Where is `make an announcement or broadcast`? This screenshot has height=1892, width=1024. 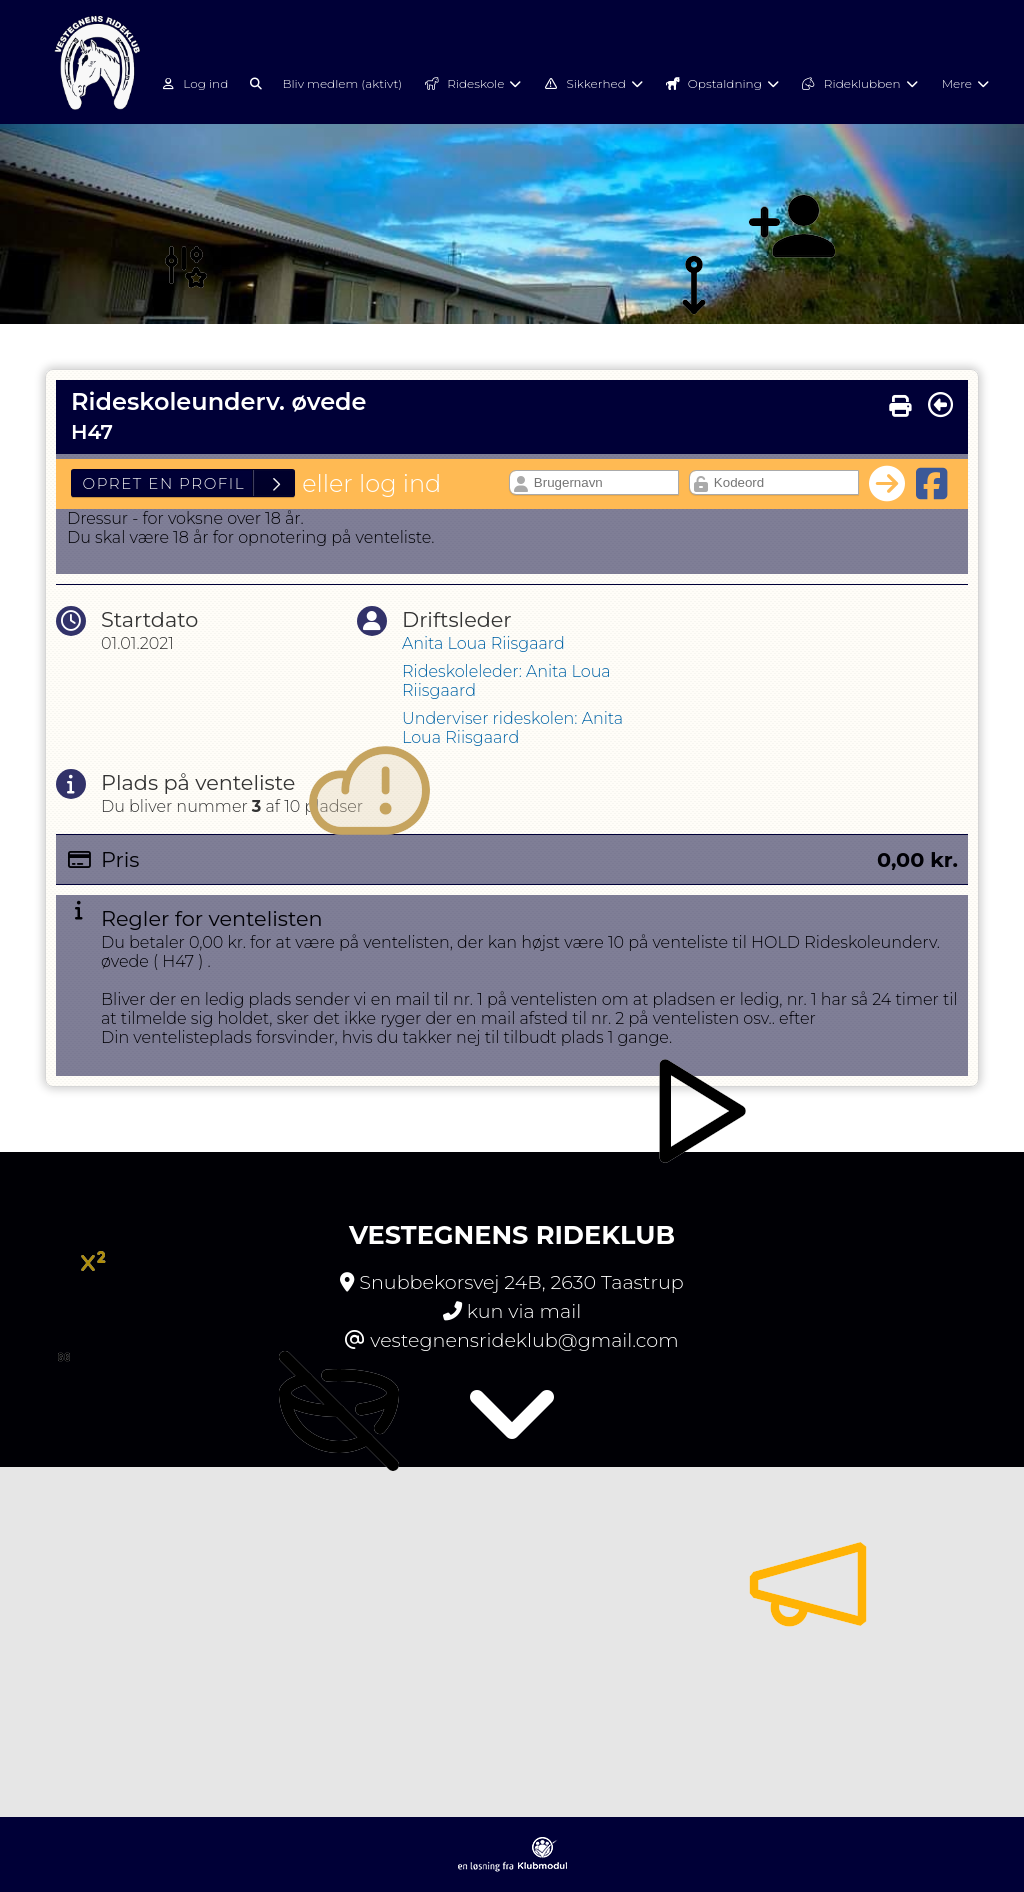 make an announcement or broadcast is located at coordinates (805, 1582).